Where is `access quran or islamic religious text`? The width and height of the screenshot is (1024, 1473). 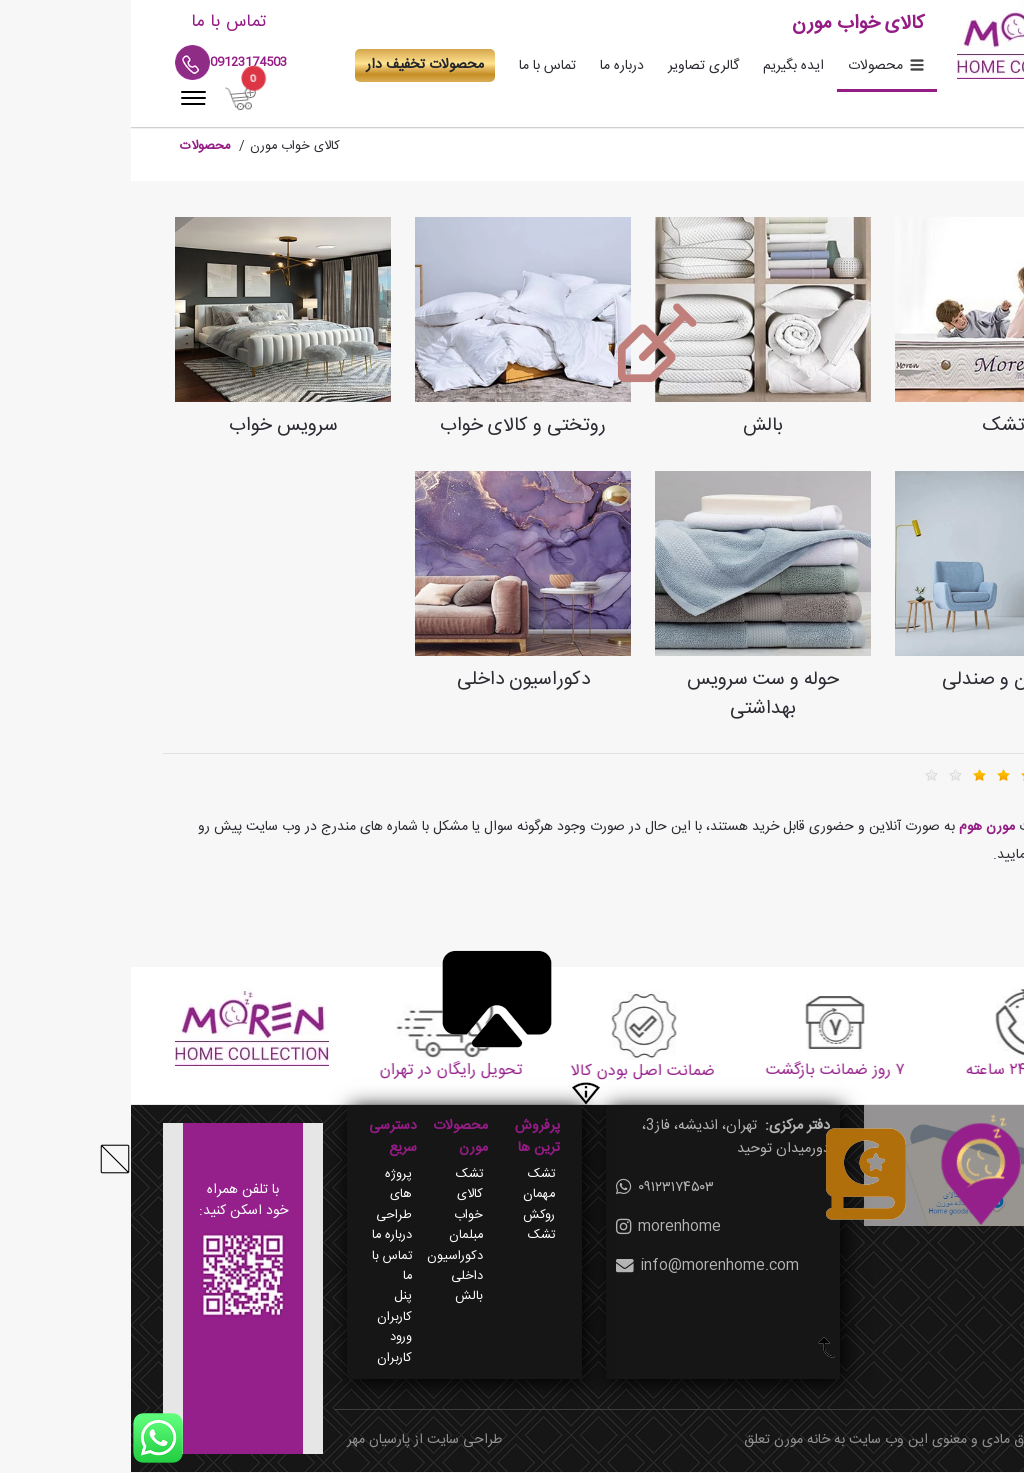
access quran or islamic religious text is located at coordinates (866, 1174).